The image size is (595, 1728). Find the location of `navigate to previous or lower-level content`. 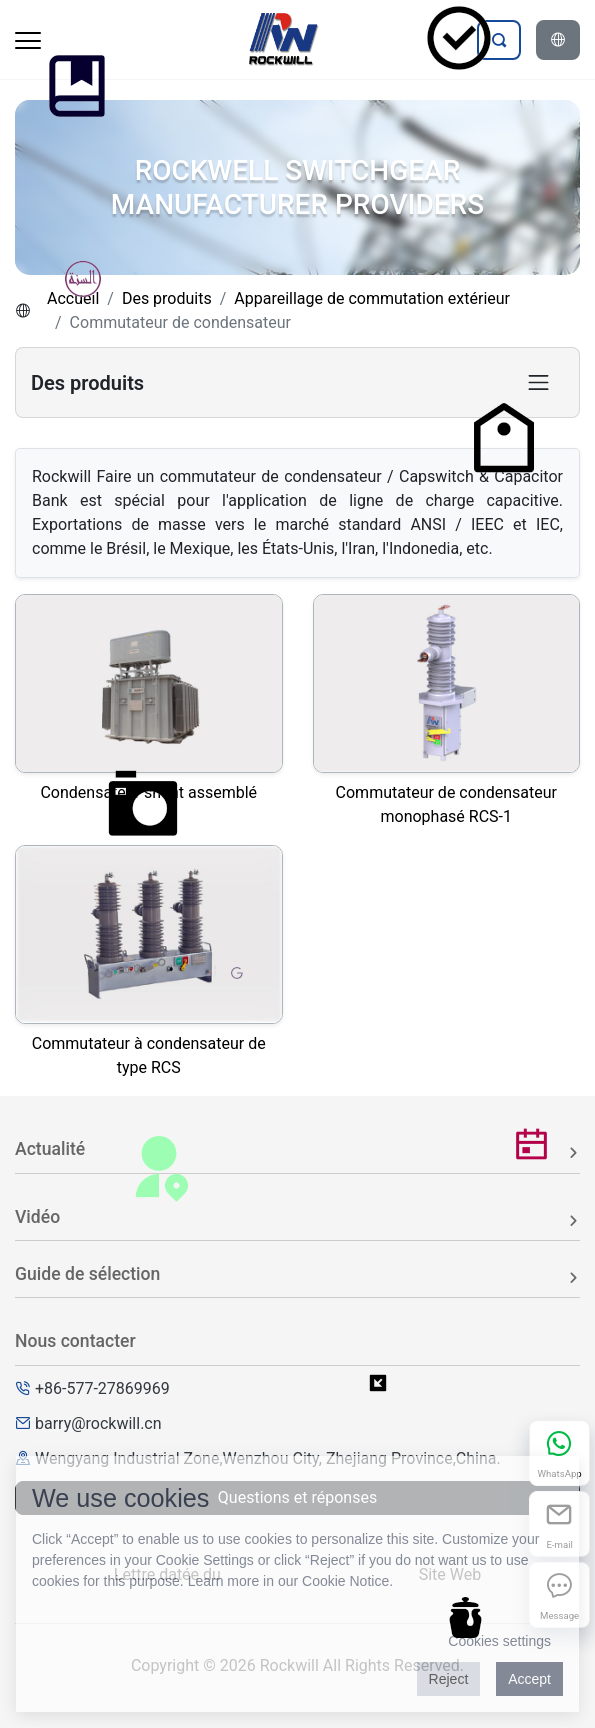

navigate to previous or lower-level content is located at coordinates (378, 1383).